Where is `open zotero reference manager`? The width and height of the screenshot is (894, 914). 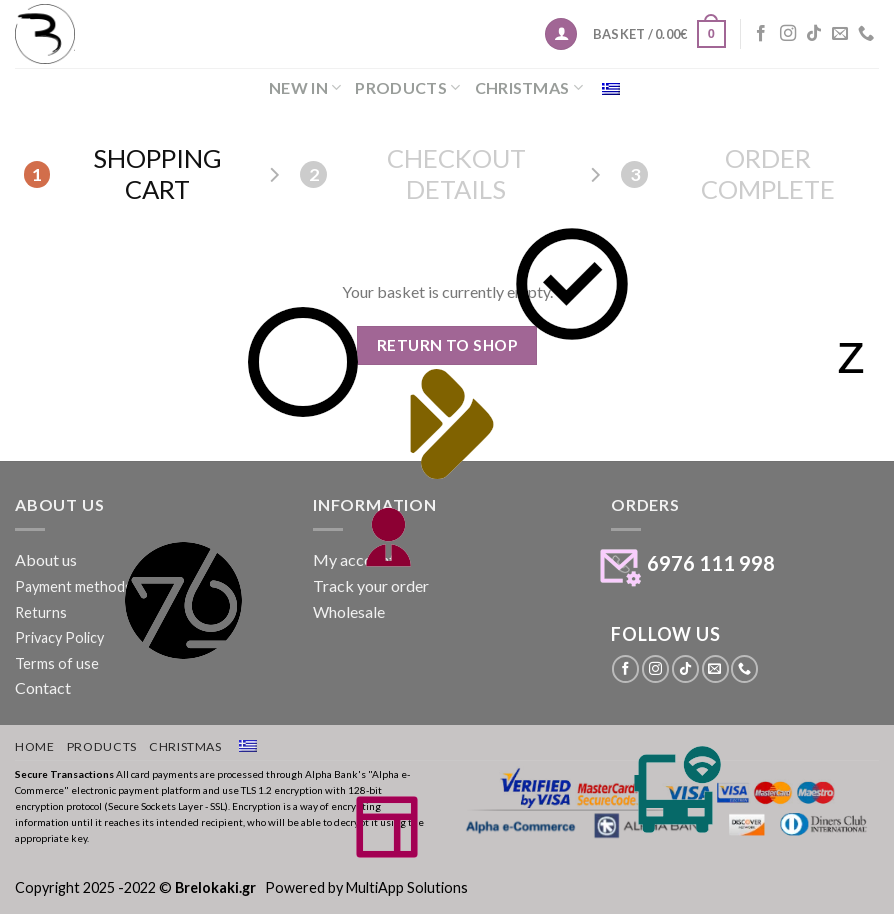 open zotero reference manager is located at coordinates (851, 358).